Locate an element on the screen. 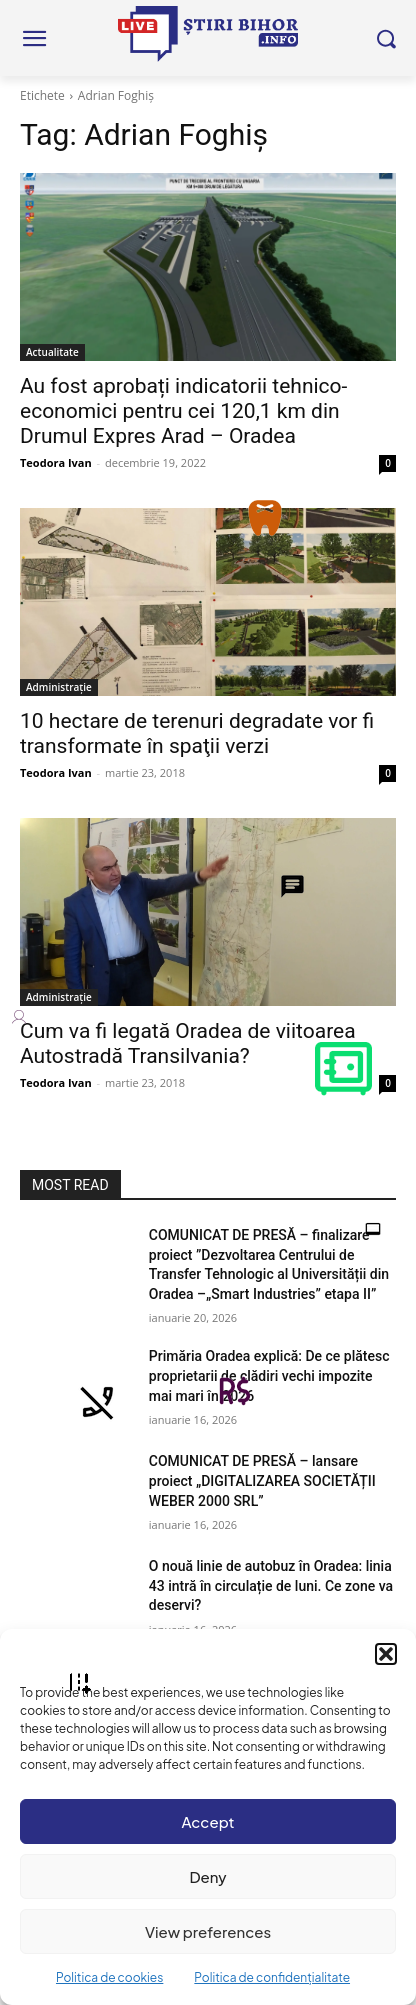  phone calls are disabled or unavailable is located at coordinates (98, 1402).